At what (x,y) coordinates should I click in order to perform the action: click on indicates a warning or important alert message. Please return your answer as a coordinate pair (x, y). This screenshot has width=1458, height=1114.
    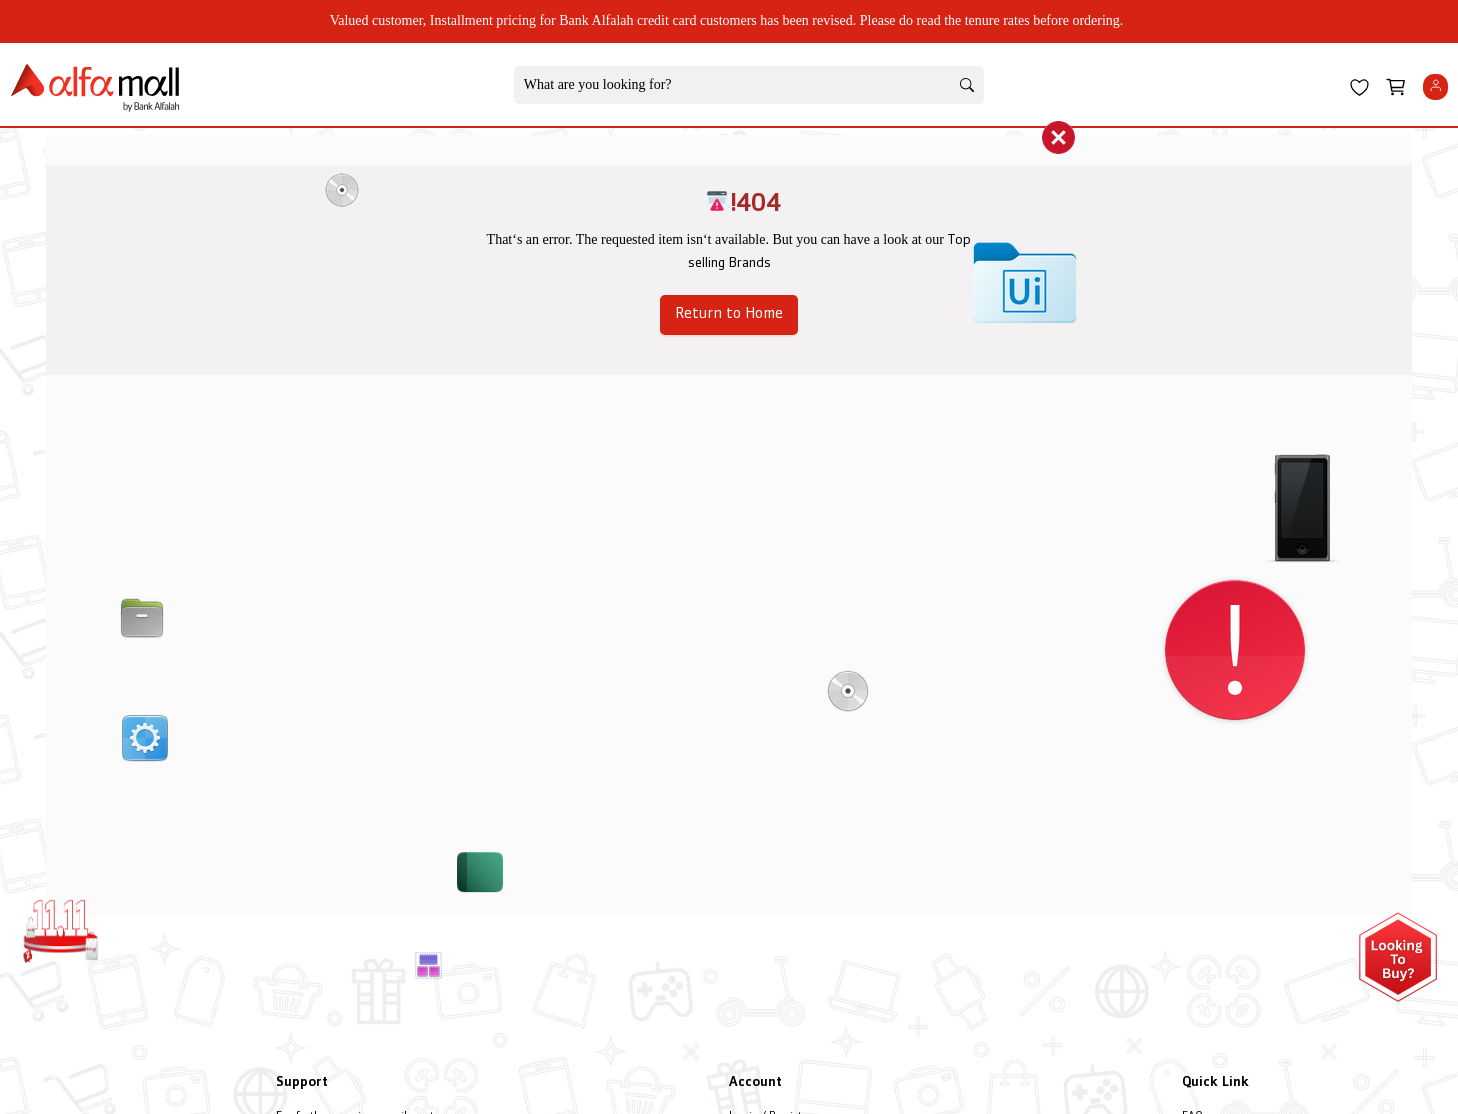
    Looking at the image, I should click on (1235, 650).